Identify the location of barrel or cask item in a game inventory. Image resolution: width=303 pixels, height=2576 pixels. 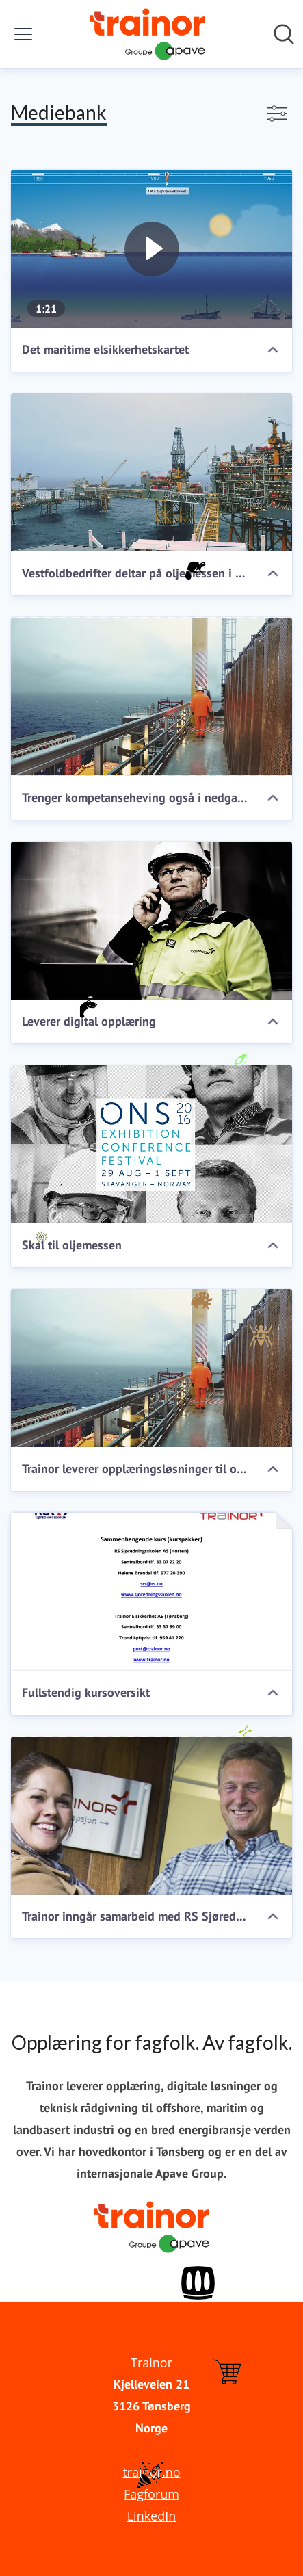
(198, 2282).